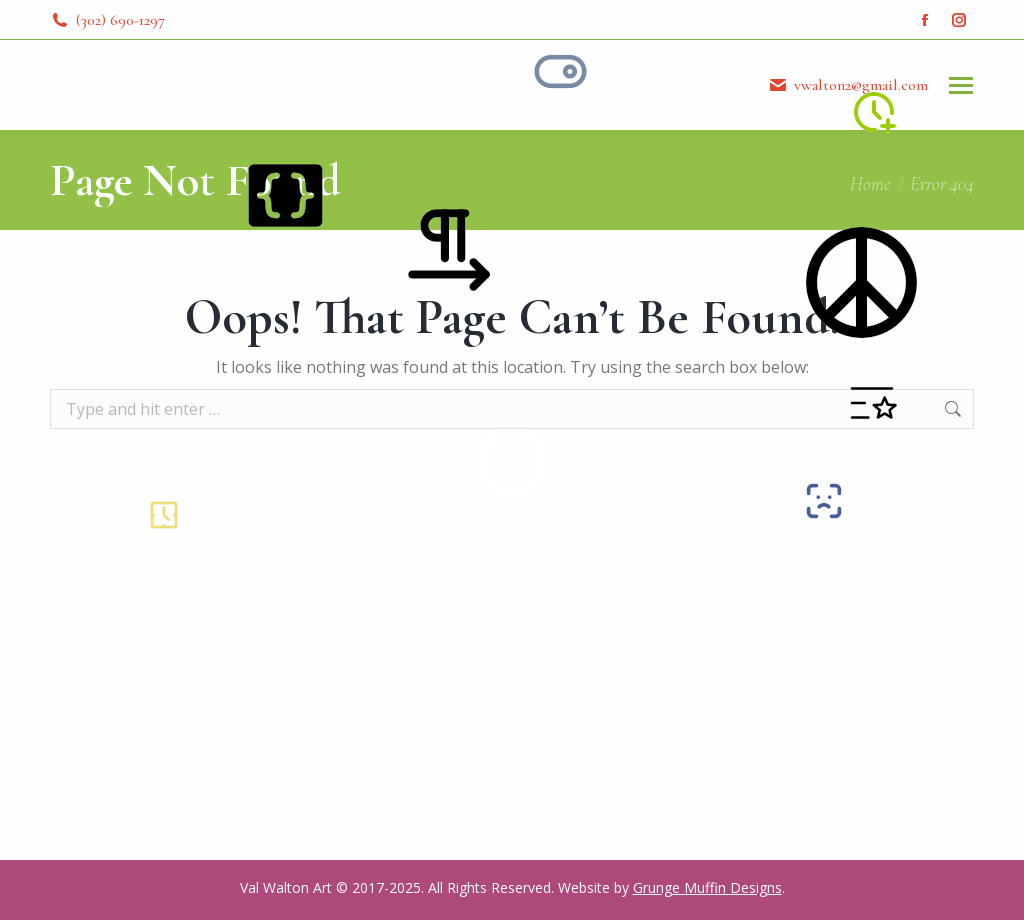 The image size is (1024, 920). Describe the element at coordinates (449, 250) in the screenshot. I see `move paragraph to the right` at that location.